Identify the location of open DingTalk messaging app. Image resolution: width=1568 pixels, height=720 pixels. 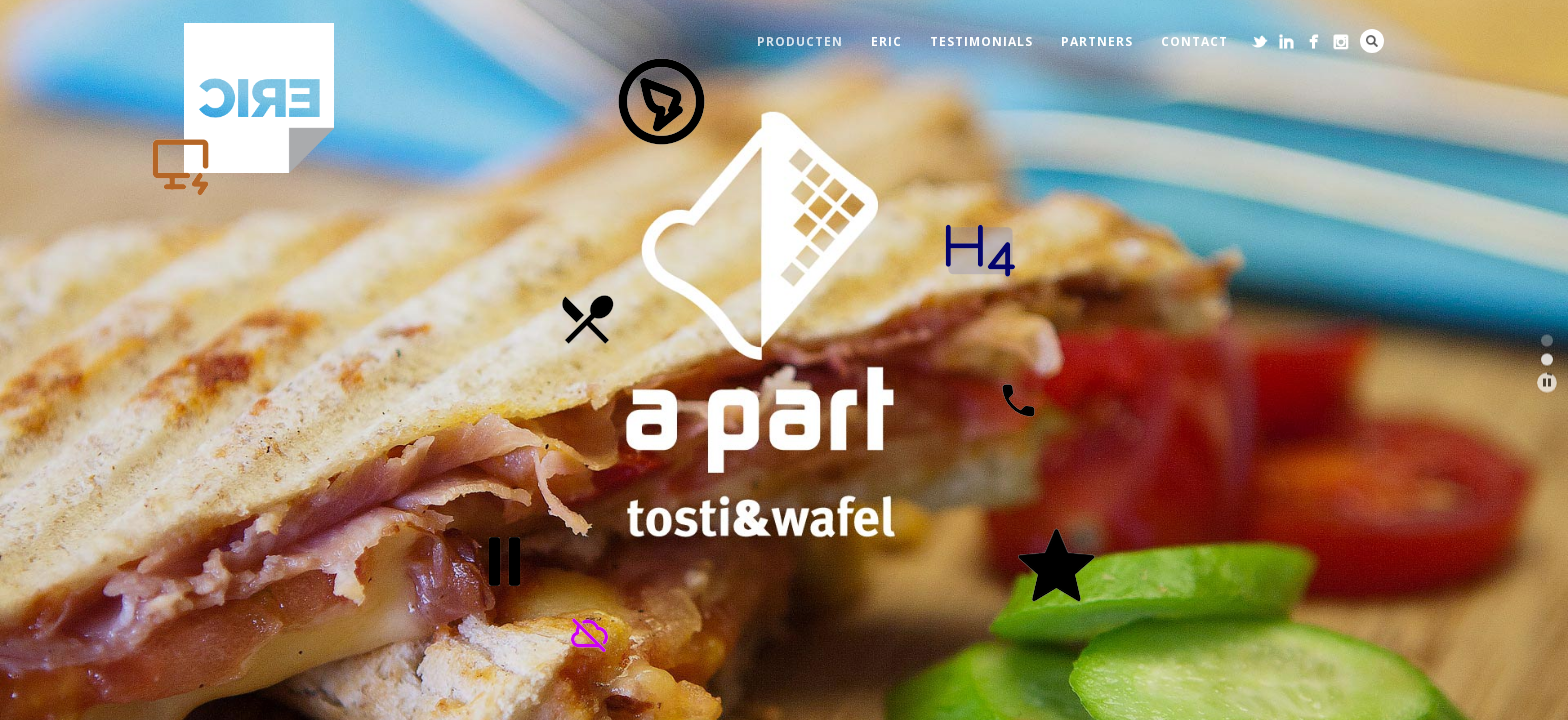
(661, 101).